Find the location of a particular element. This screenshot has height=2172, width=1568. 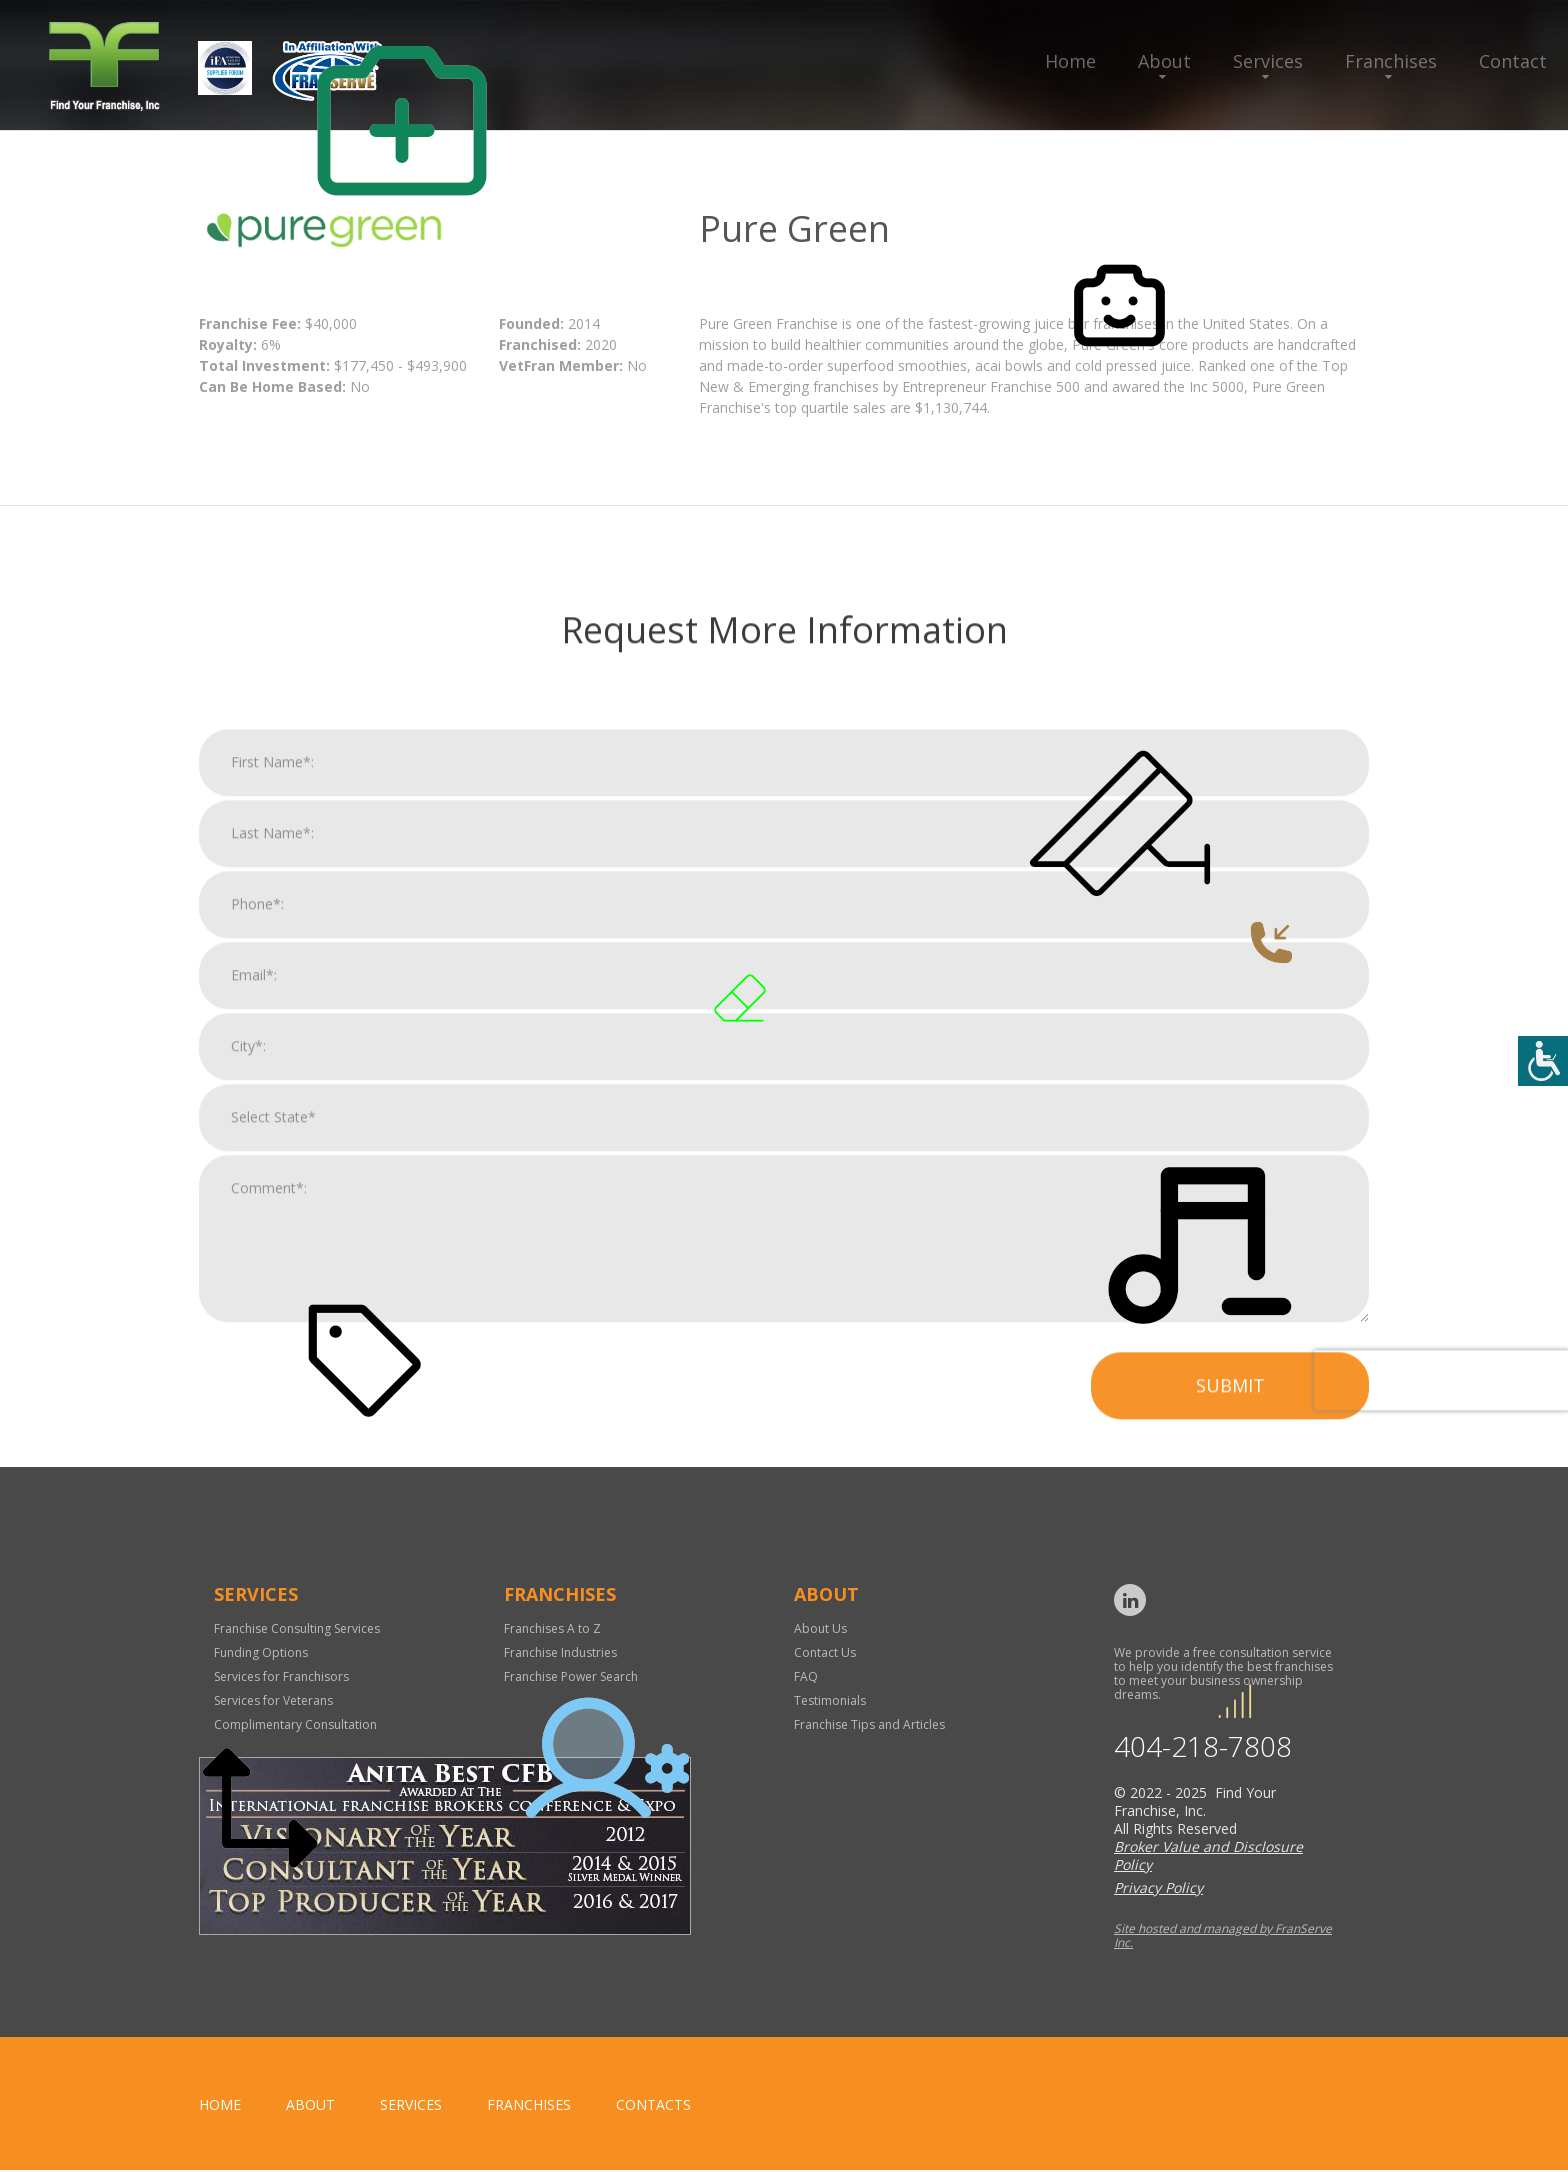

erase or delete content is located at coordinates (740, 998).